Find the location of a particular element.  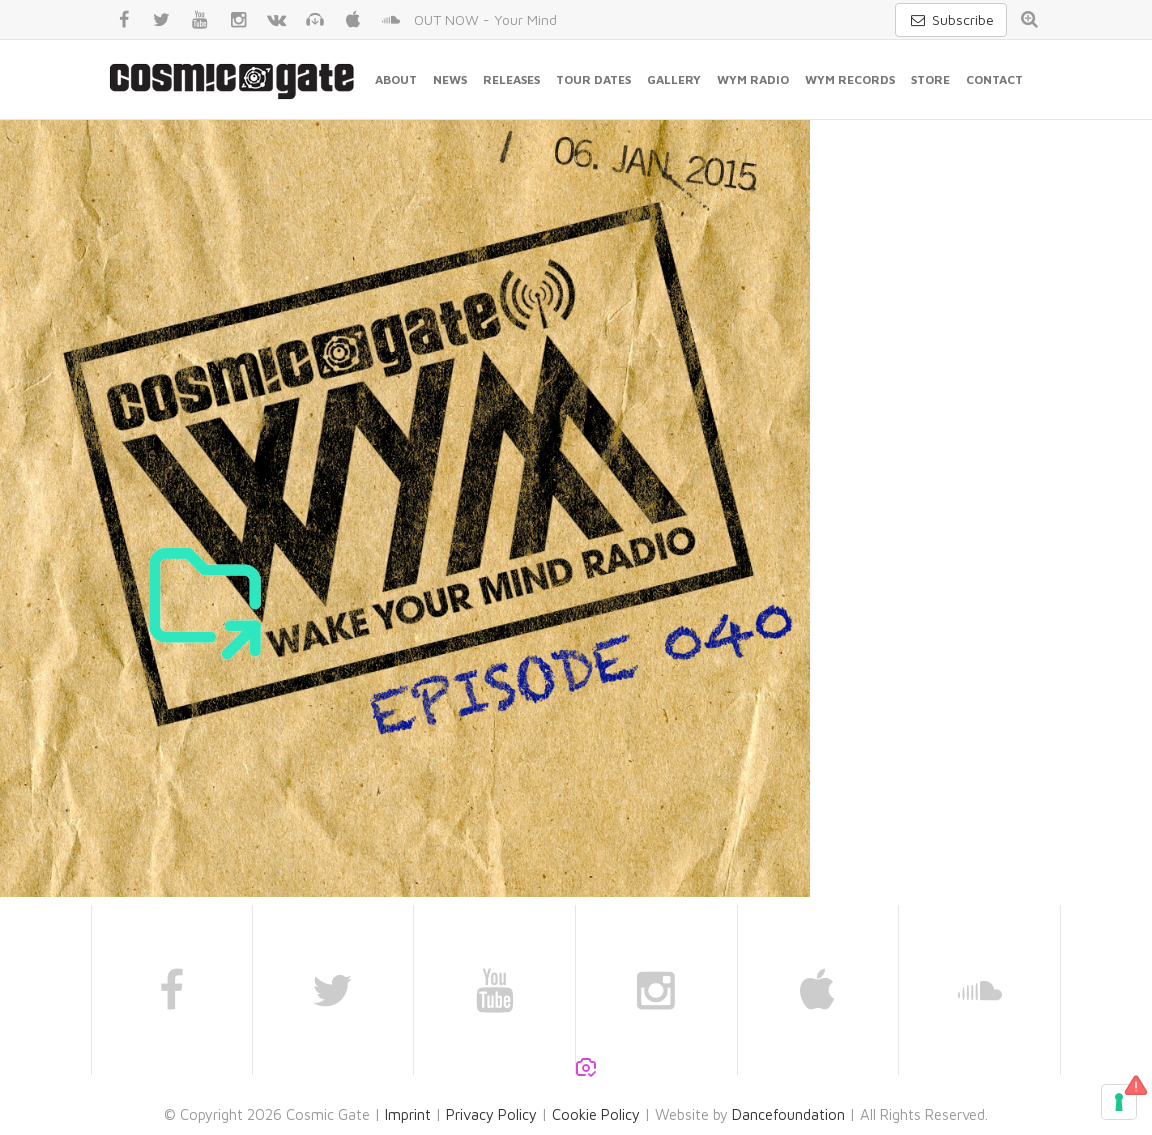

photo successfully uploaded or verified is located at coordinates (586, 1067).